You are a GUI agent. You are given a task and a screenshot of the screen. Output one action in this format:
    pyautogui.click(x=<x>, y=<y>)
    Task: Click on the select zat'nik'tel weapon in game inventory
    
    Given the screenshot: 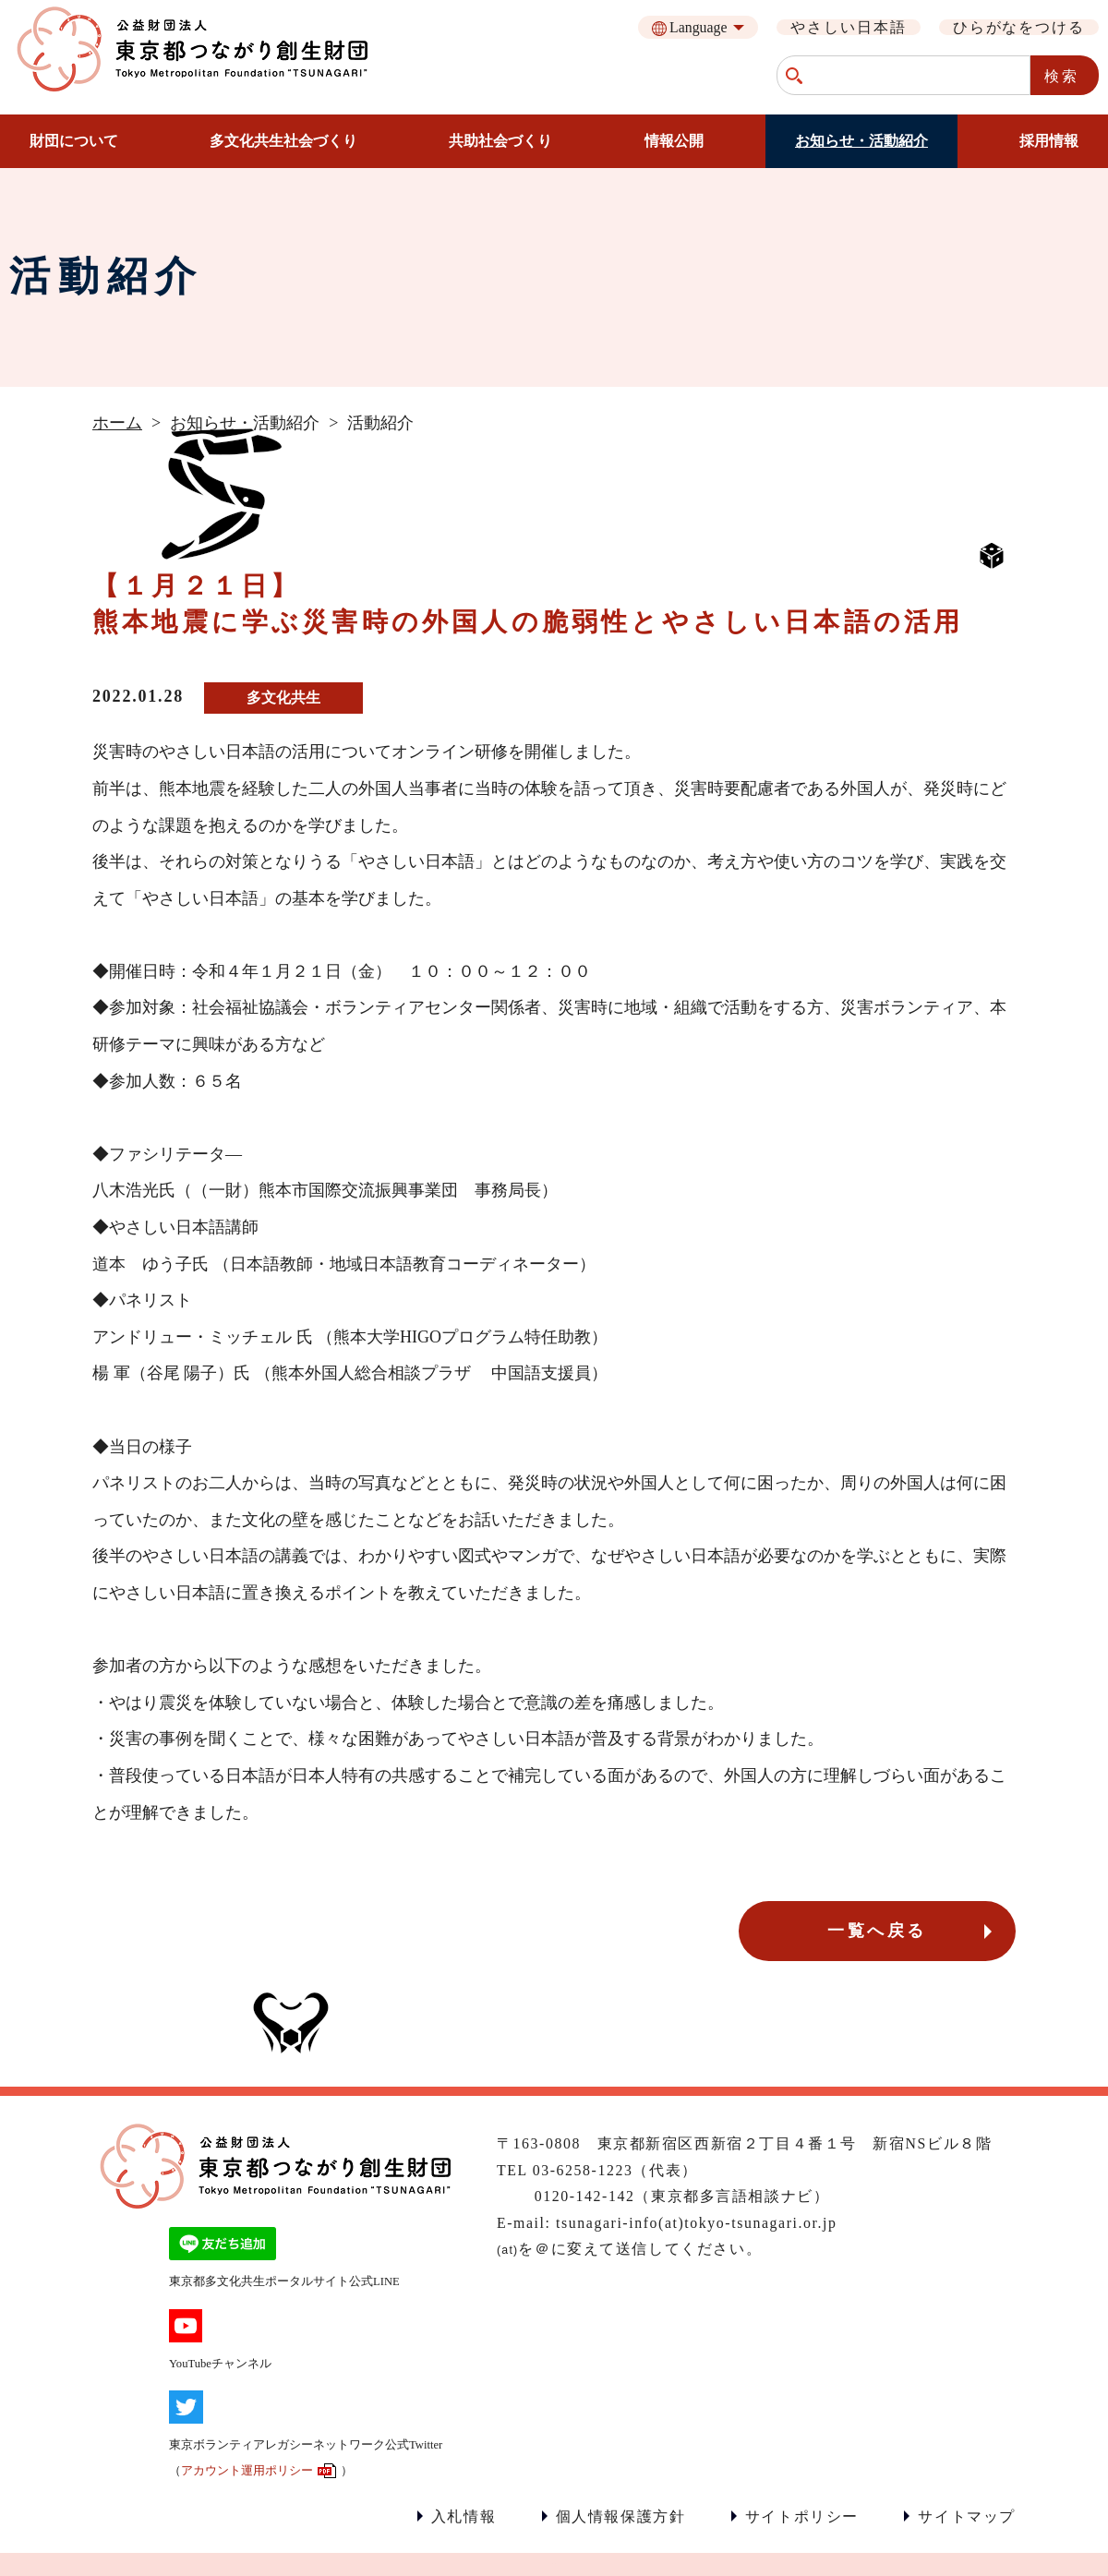 What is the action you would take?
    pyautogui.click(x=222, y=494)
    